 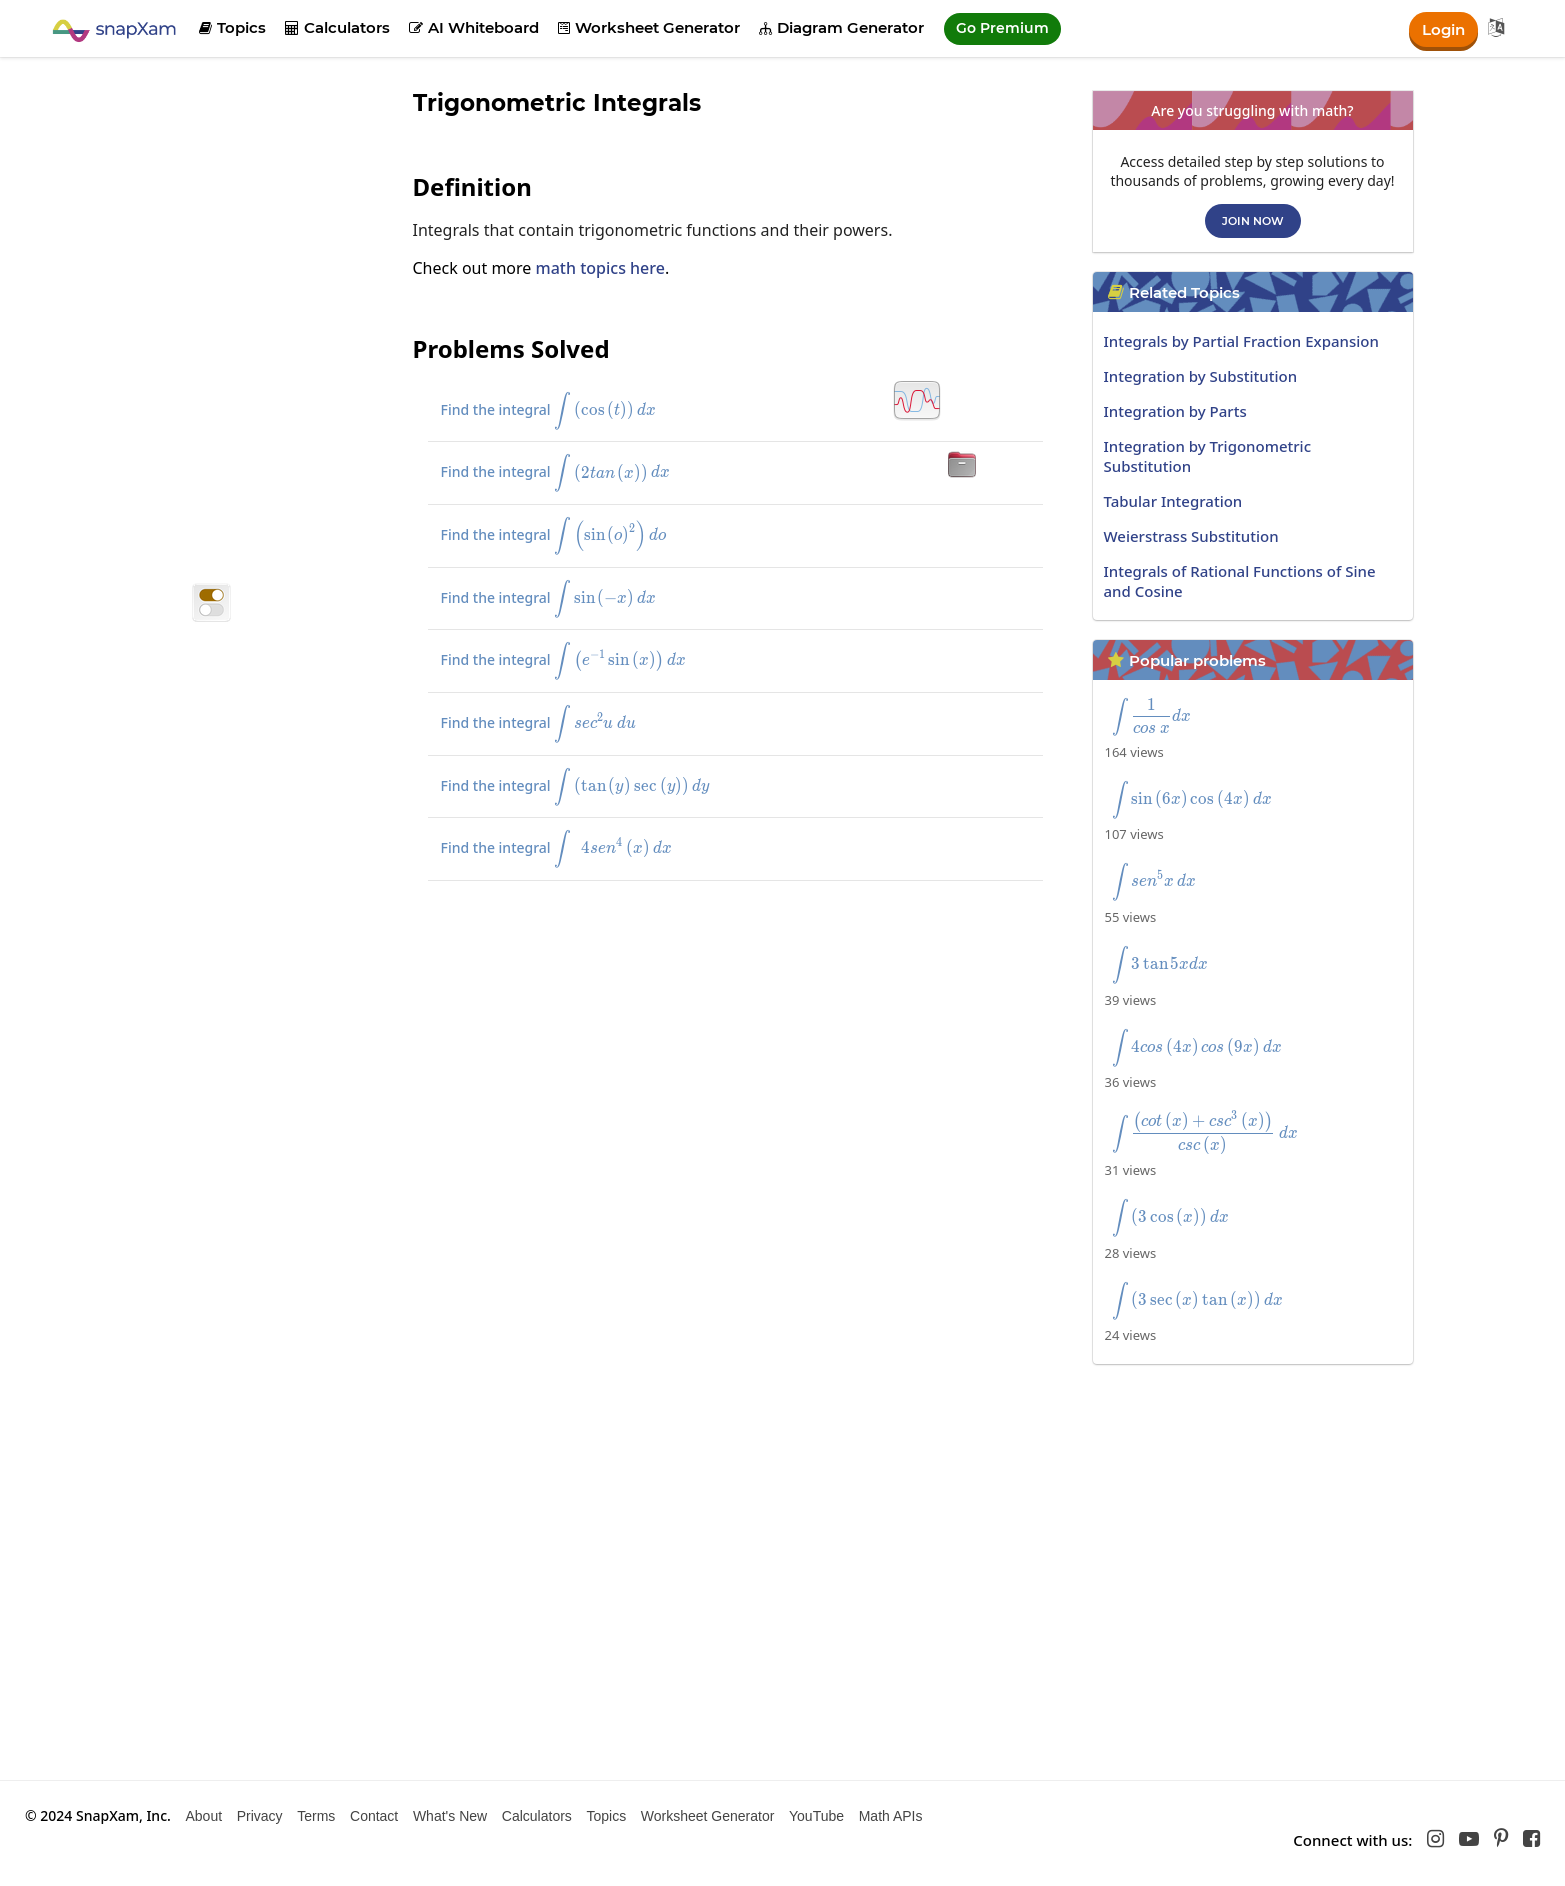 What do you see at coordinates (917, 400) in the screenshot?
I see `open power statistics application` at bounding box center [917, 400].